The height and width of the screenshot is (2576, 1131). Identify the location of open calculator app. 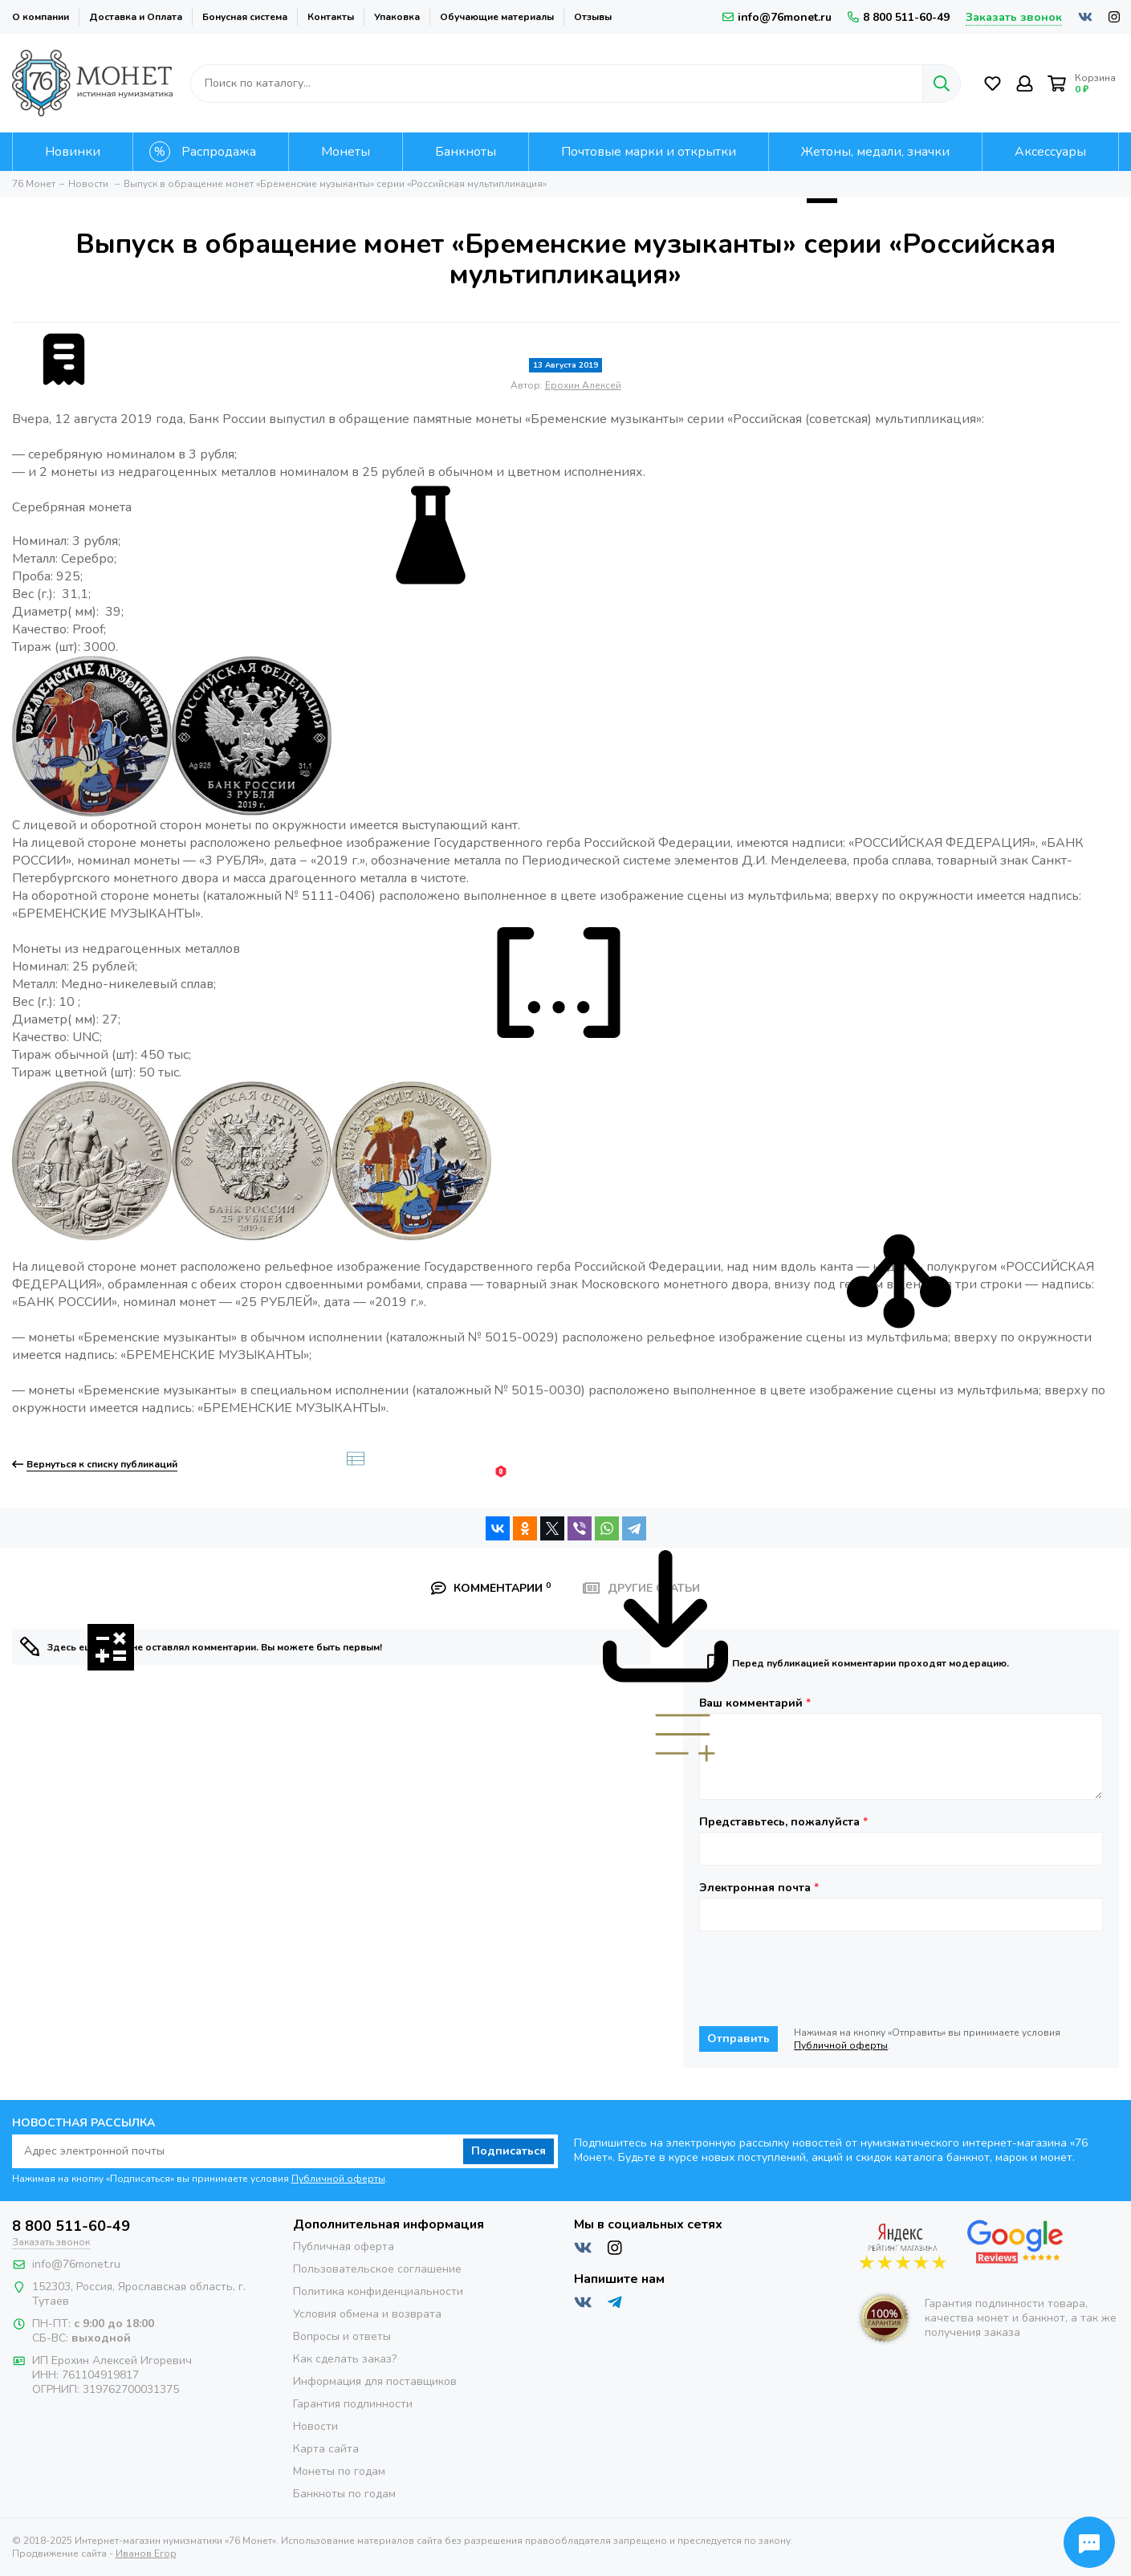
(111, 1647).